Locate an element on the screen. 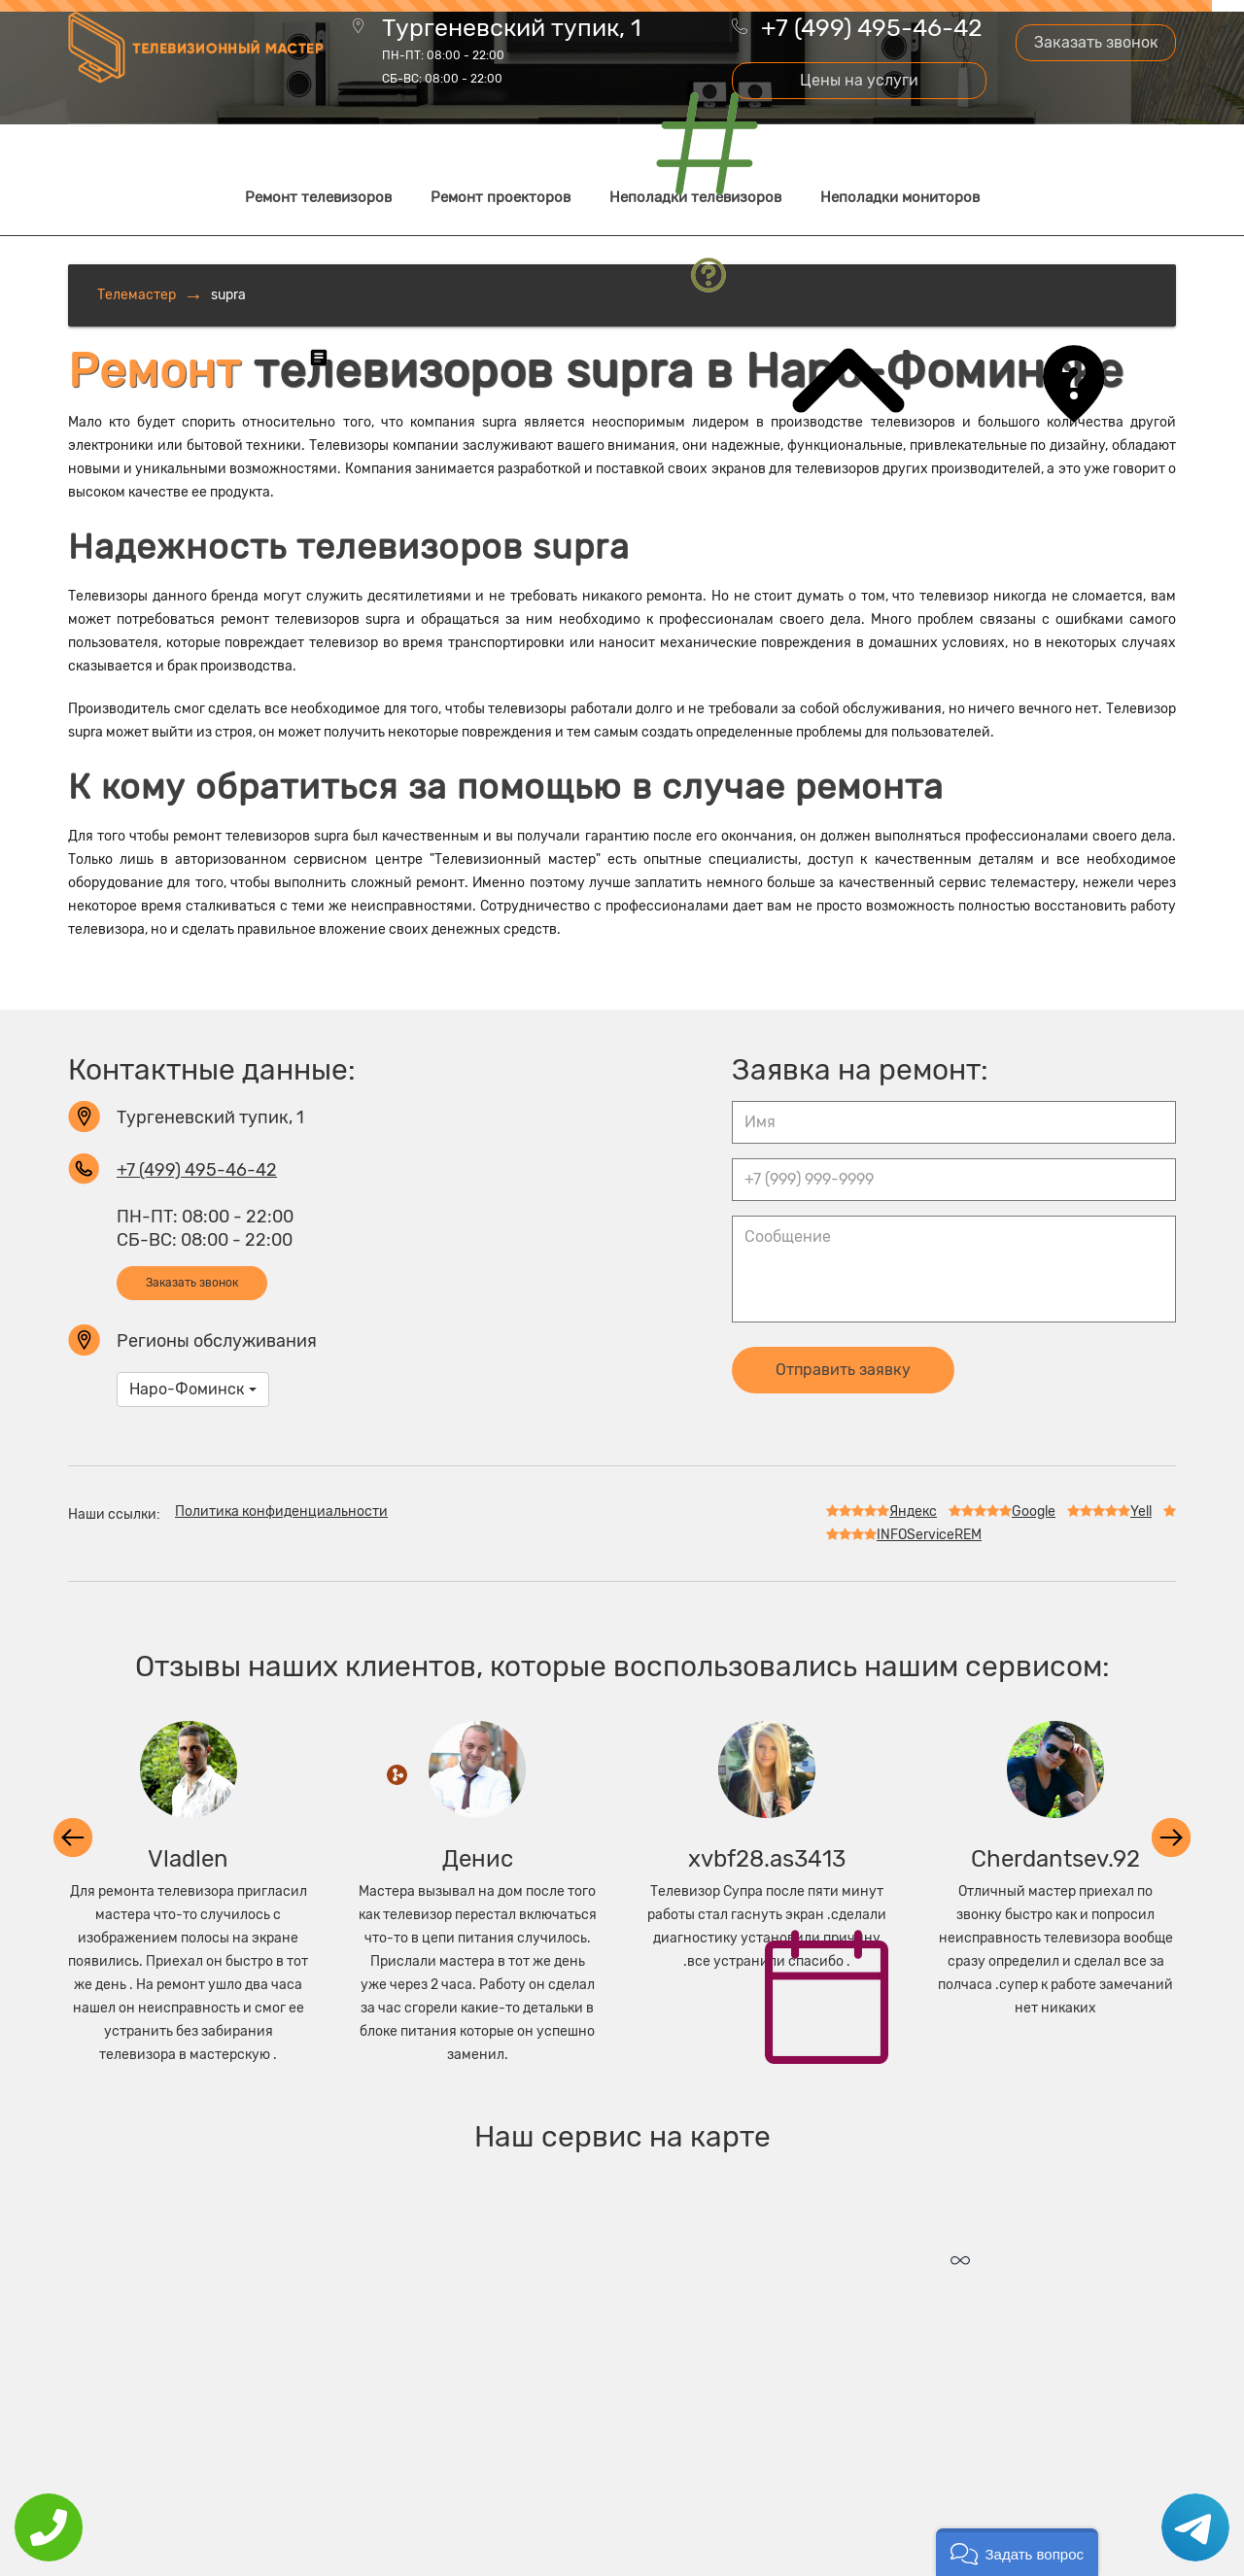 This screenshot has width=1244, height=2576. indicates an unknown or unidentified location is located at coordinates (1074, 384).